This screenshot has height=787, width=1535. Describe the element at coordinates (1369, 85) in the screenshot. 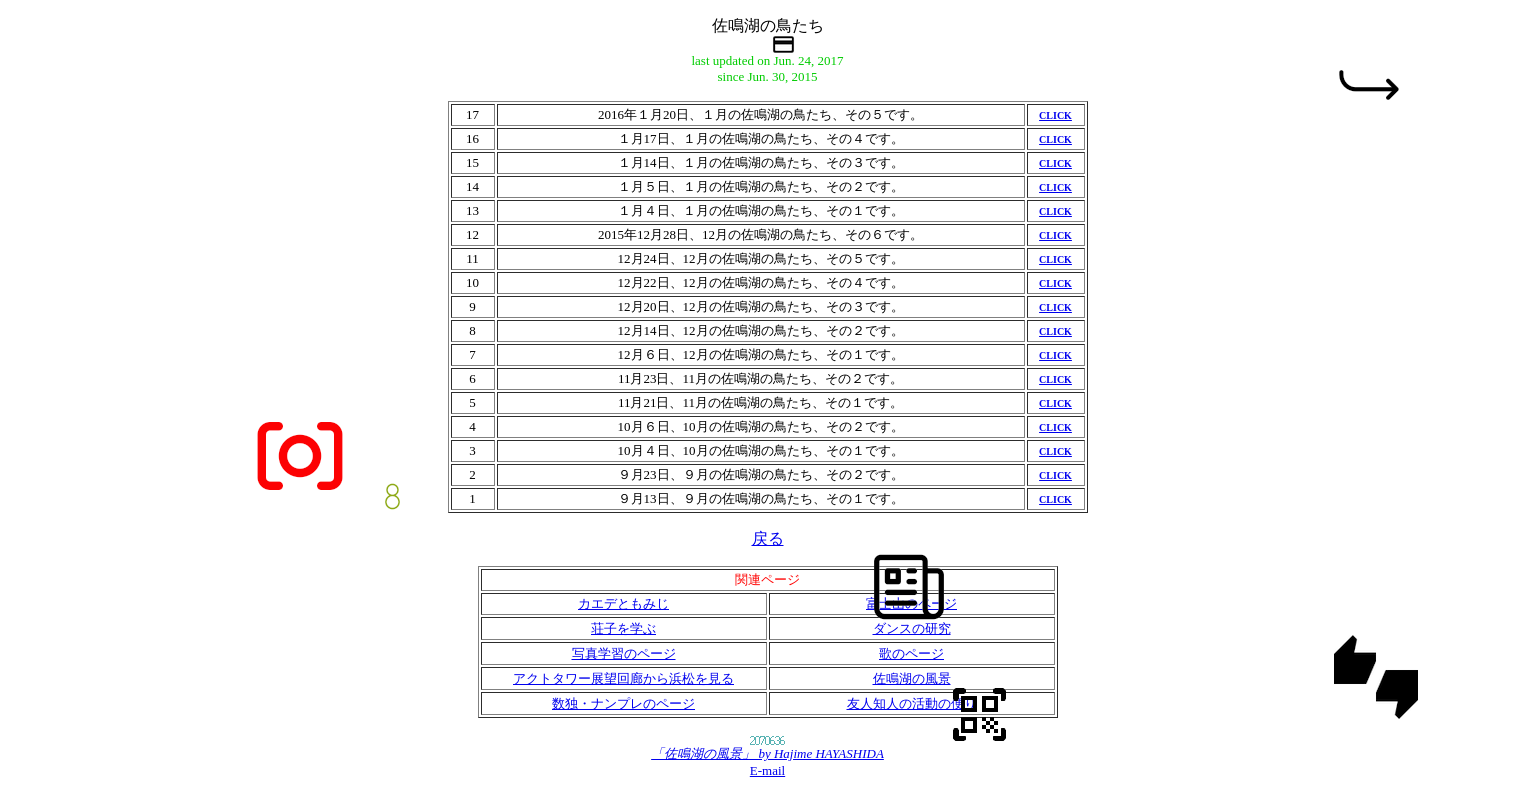

I see `forward or redirect a message` at that location.